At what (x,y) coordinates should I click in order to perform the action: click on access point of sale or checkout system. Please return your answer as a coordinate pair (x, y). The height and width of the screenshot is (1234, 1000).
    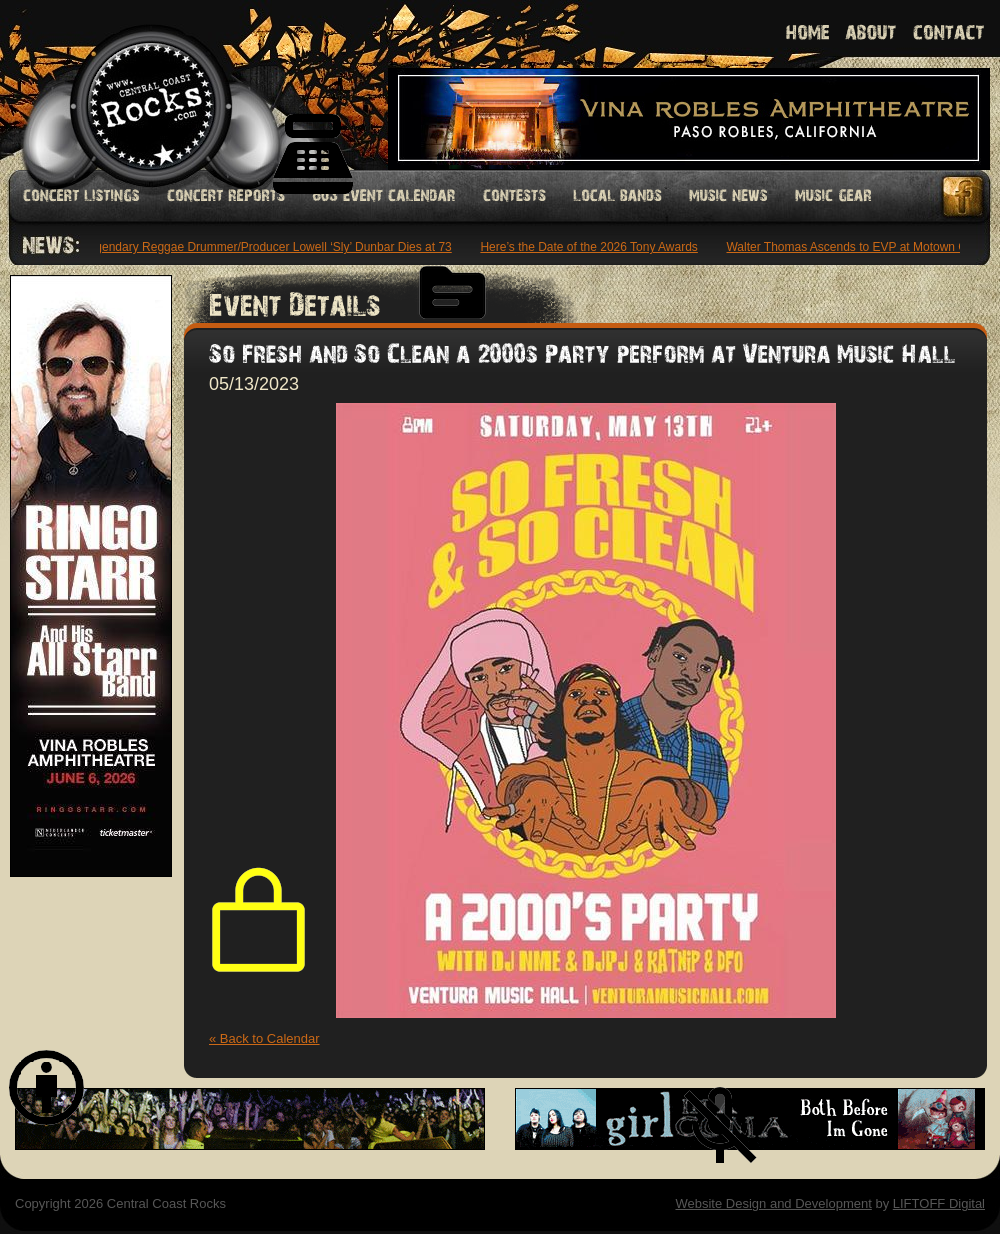
    Looking at the image, I should click on (313, 154).